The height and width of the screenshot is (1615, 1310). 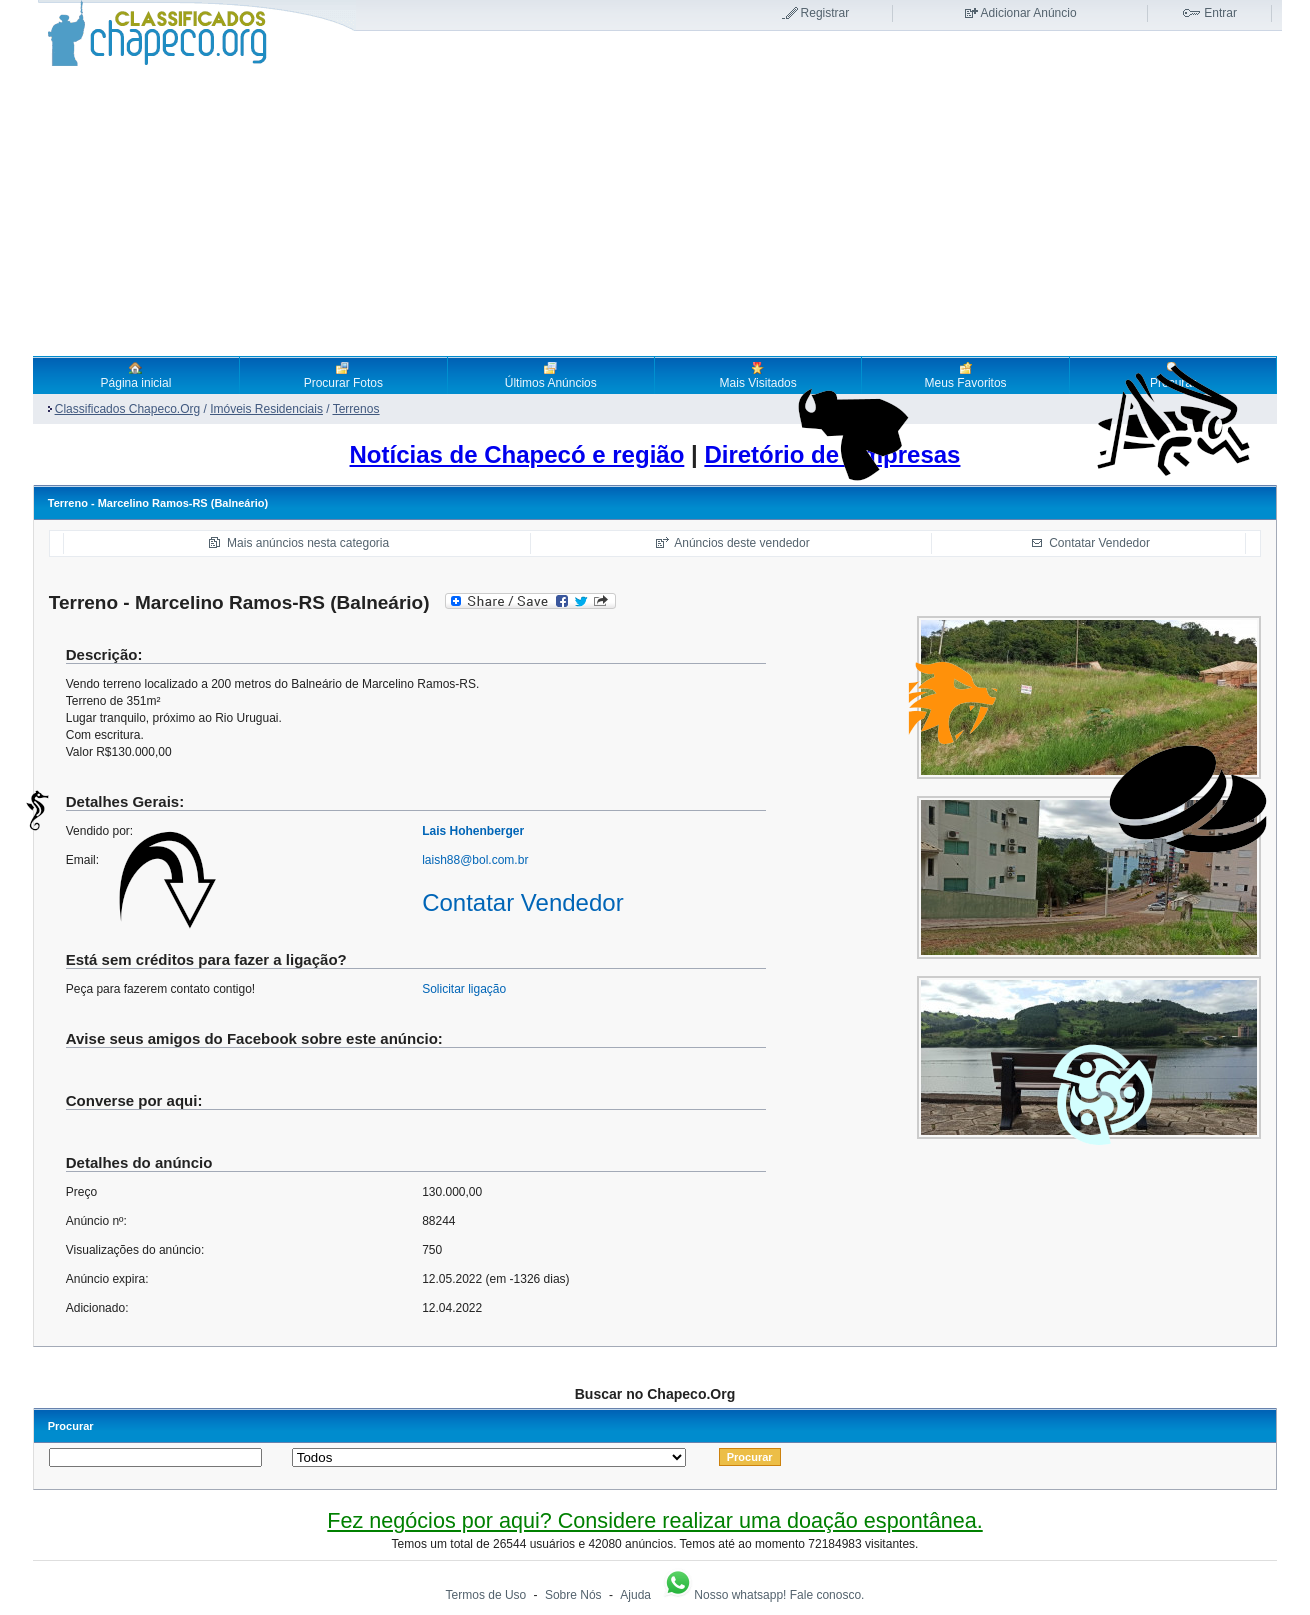 I want to click on select saber-toothed cat character or avatar, so click(x=953, y=703).